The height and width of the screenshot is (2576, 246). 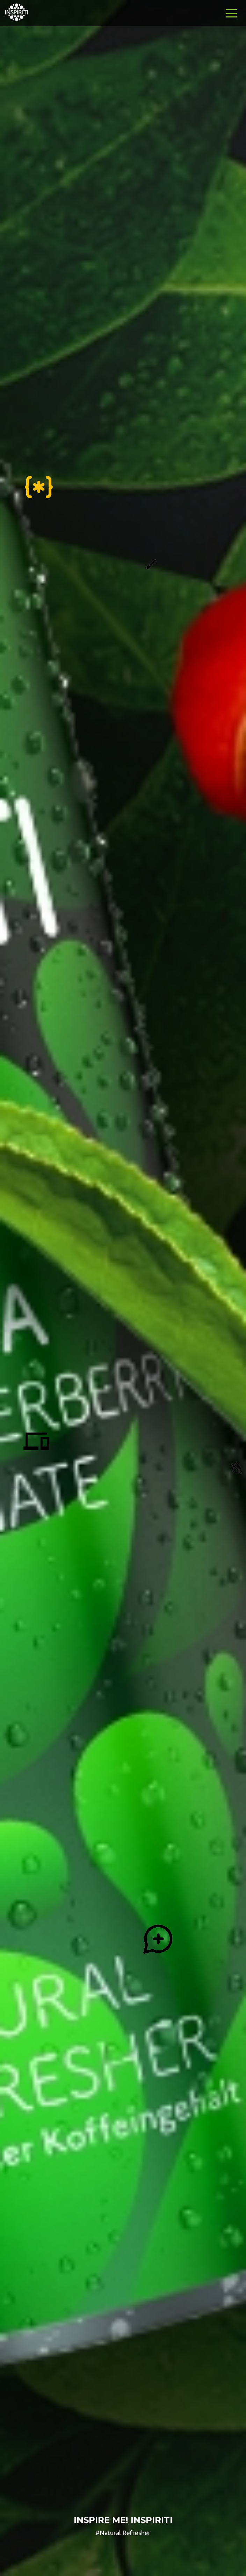 What do you see at coordinates (158, 1939) in the screenshot?
I see `add a comment or review to a location` at bounding box center [158, 1939].